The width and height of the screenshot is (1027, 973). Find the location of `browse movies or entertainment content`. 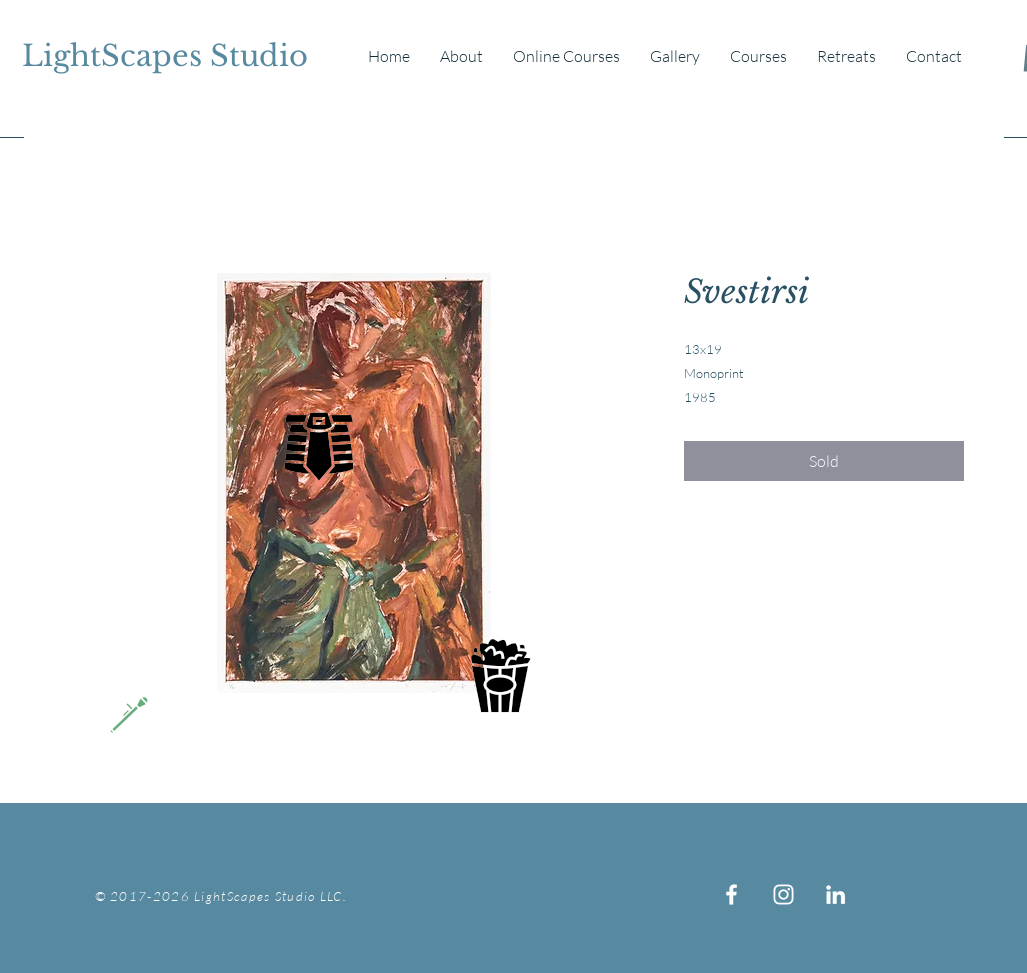

browse movies or entertainment content is located at coordinates (500, 676).